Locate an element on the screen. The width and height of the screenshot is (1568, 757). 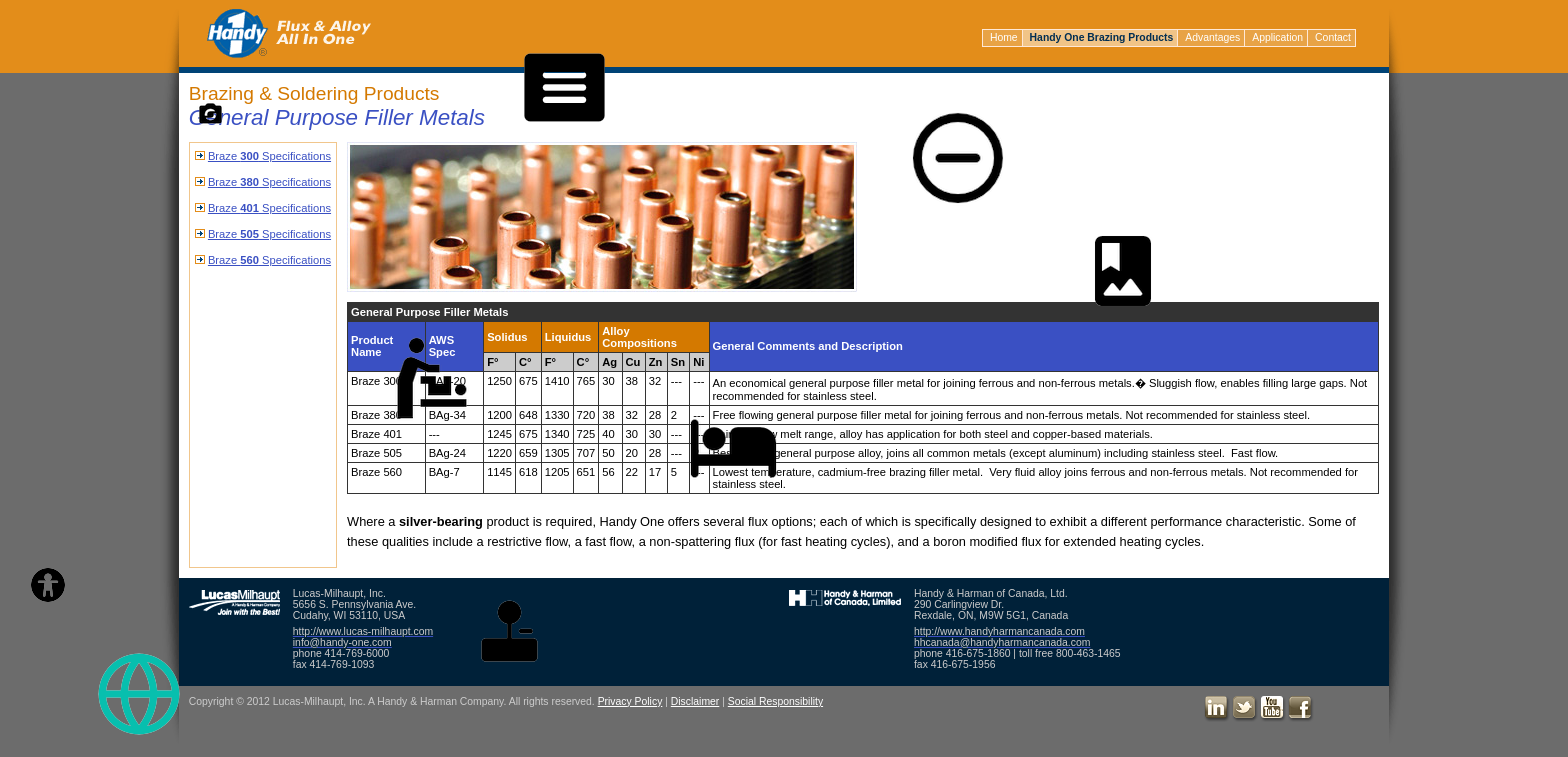
switch between front and rear camera is located at coordinates (210, 114).